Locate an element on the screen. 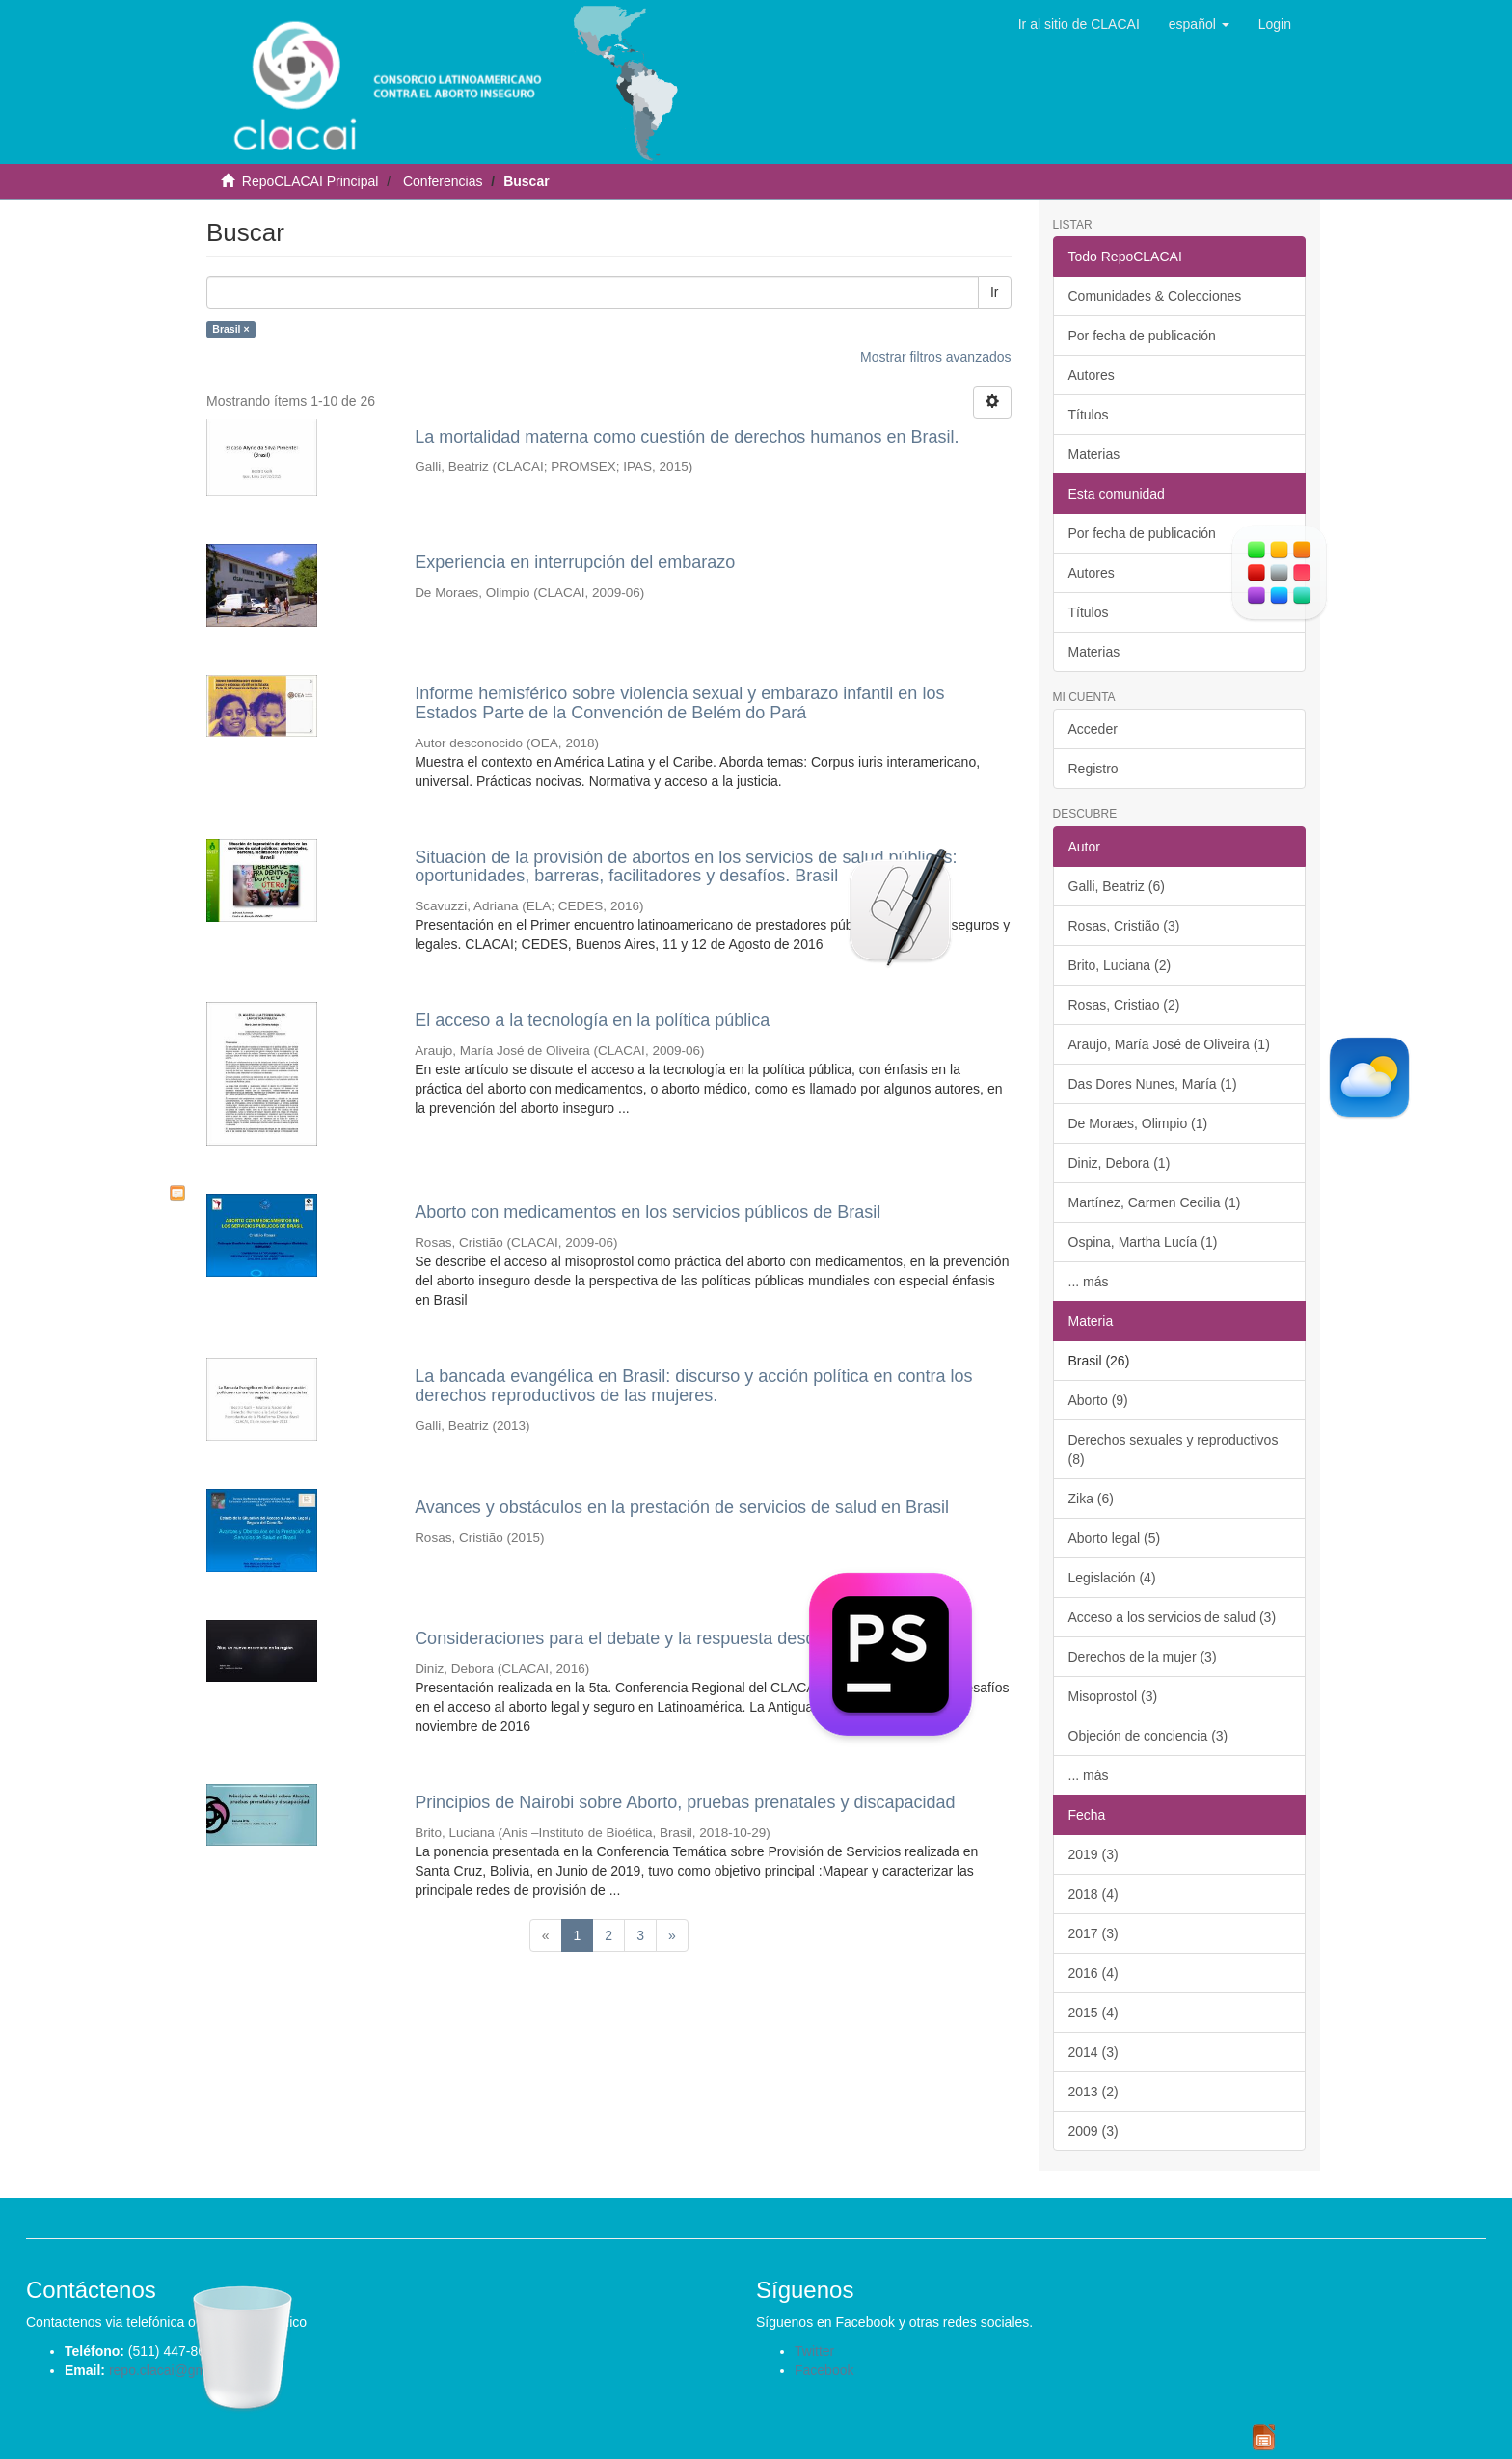 The image size is (1512, 2459). open instant messaging app is located at coordinates (177, 1193).